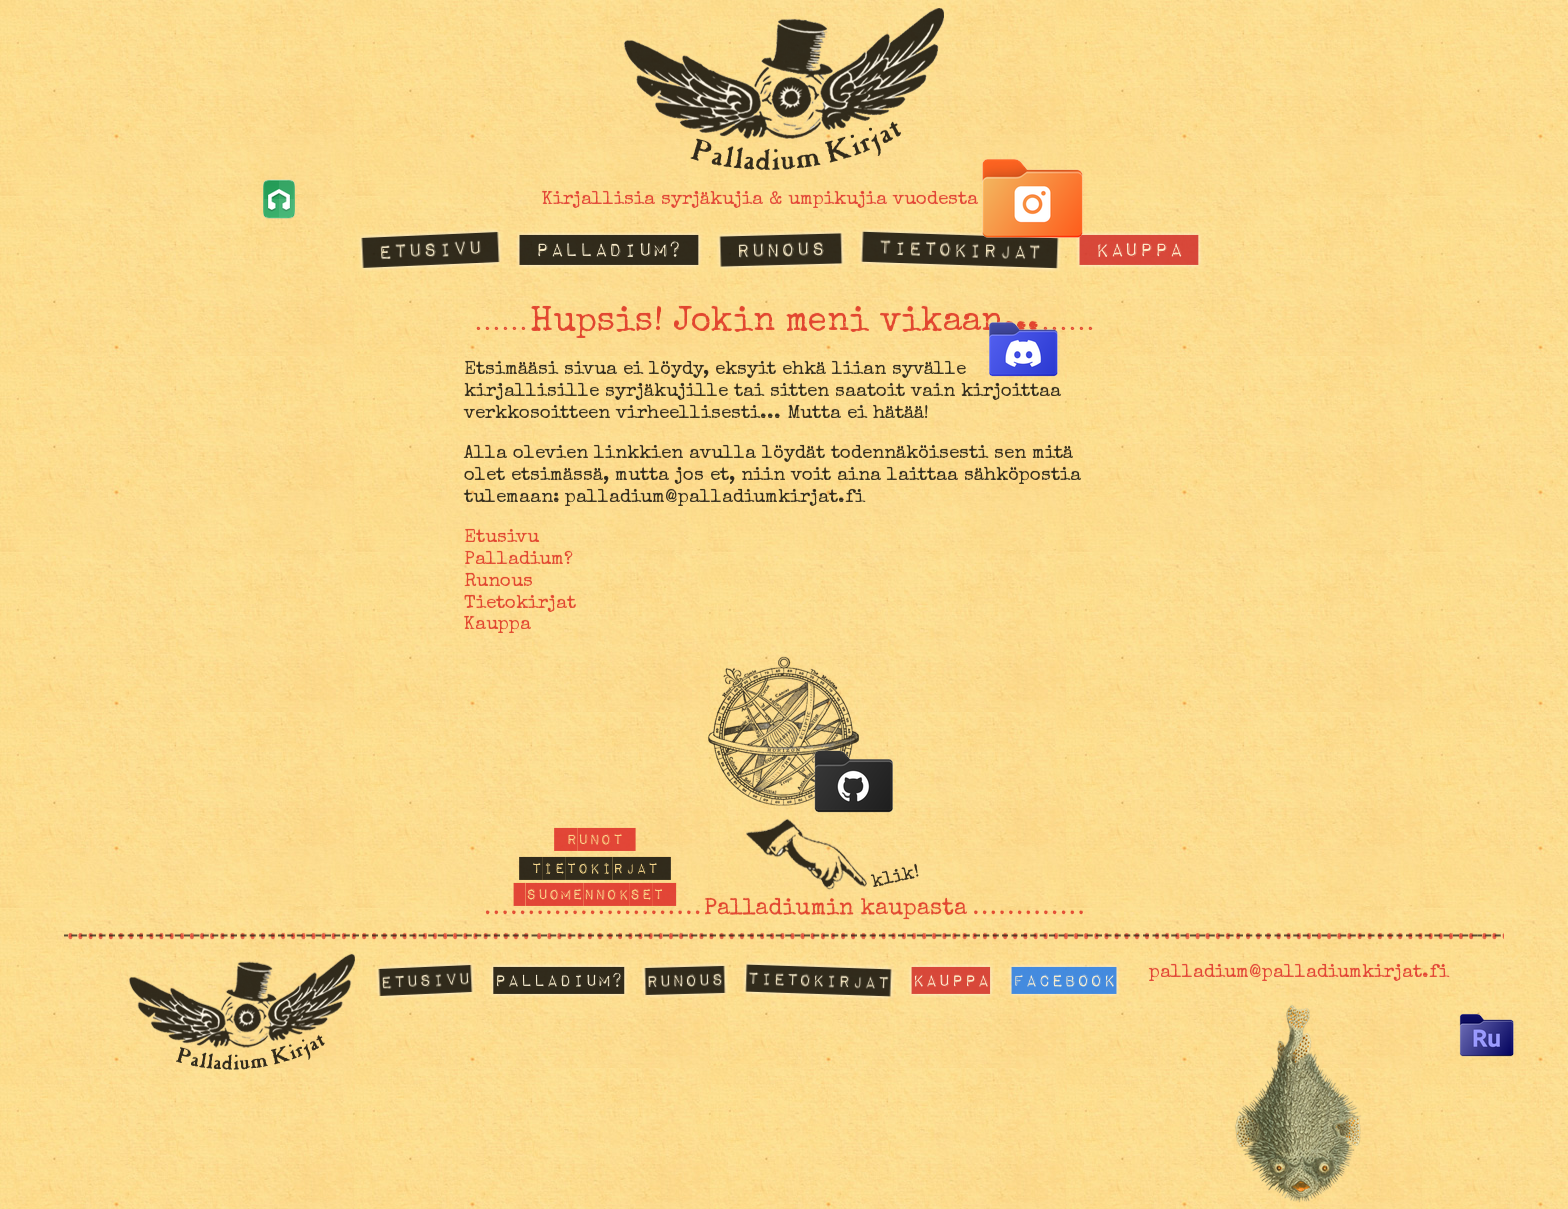  I want to click on open folder containing github repositories, so click(853, 783).